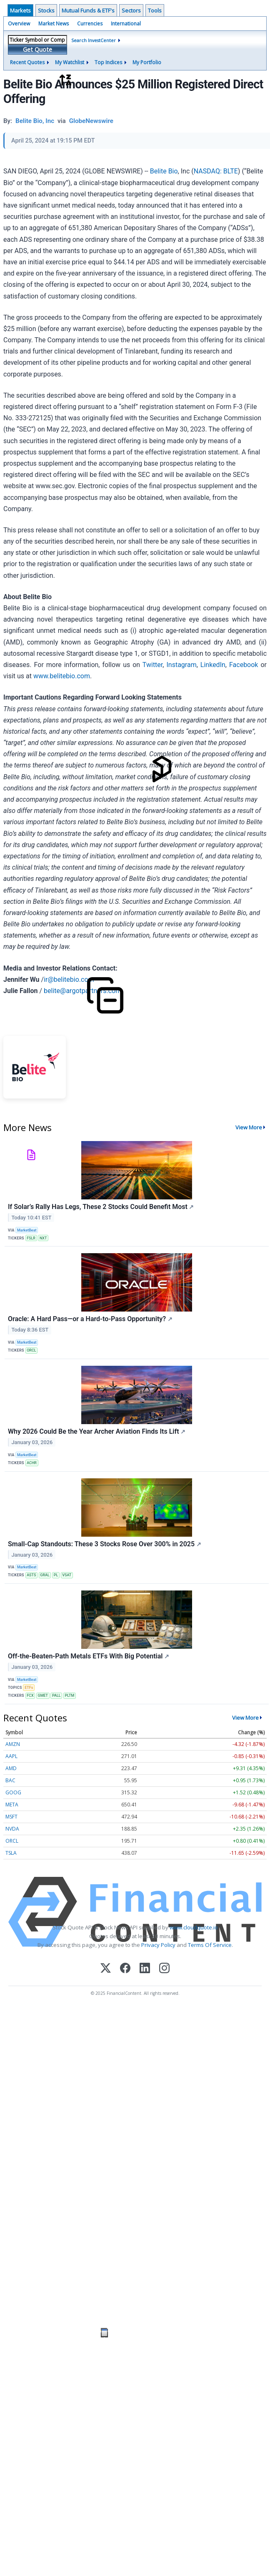  Describe the element at coordinates (162, 769) in the screenshot. I see `open Printables 3D printing community` at that location.